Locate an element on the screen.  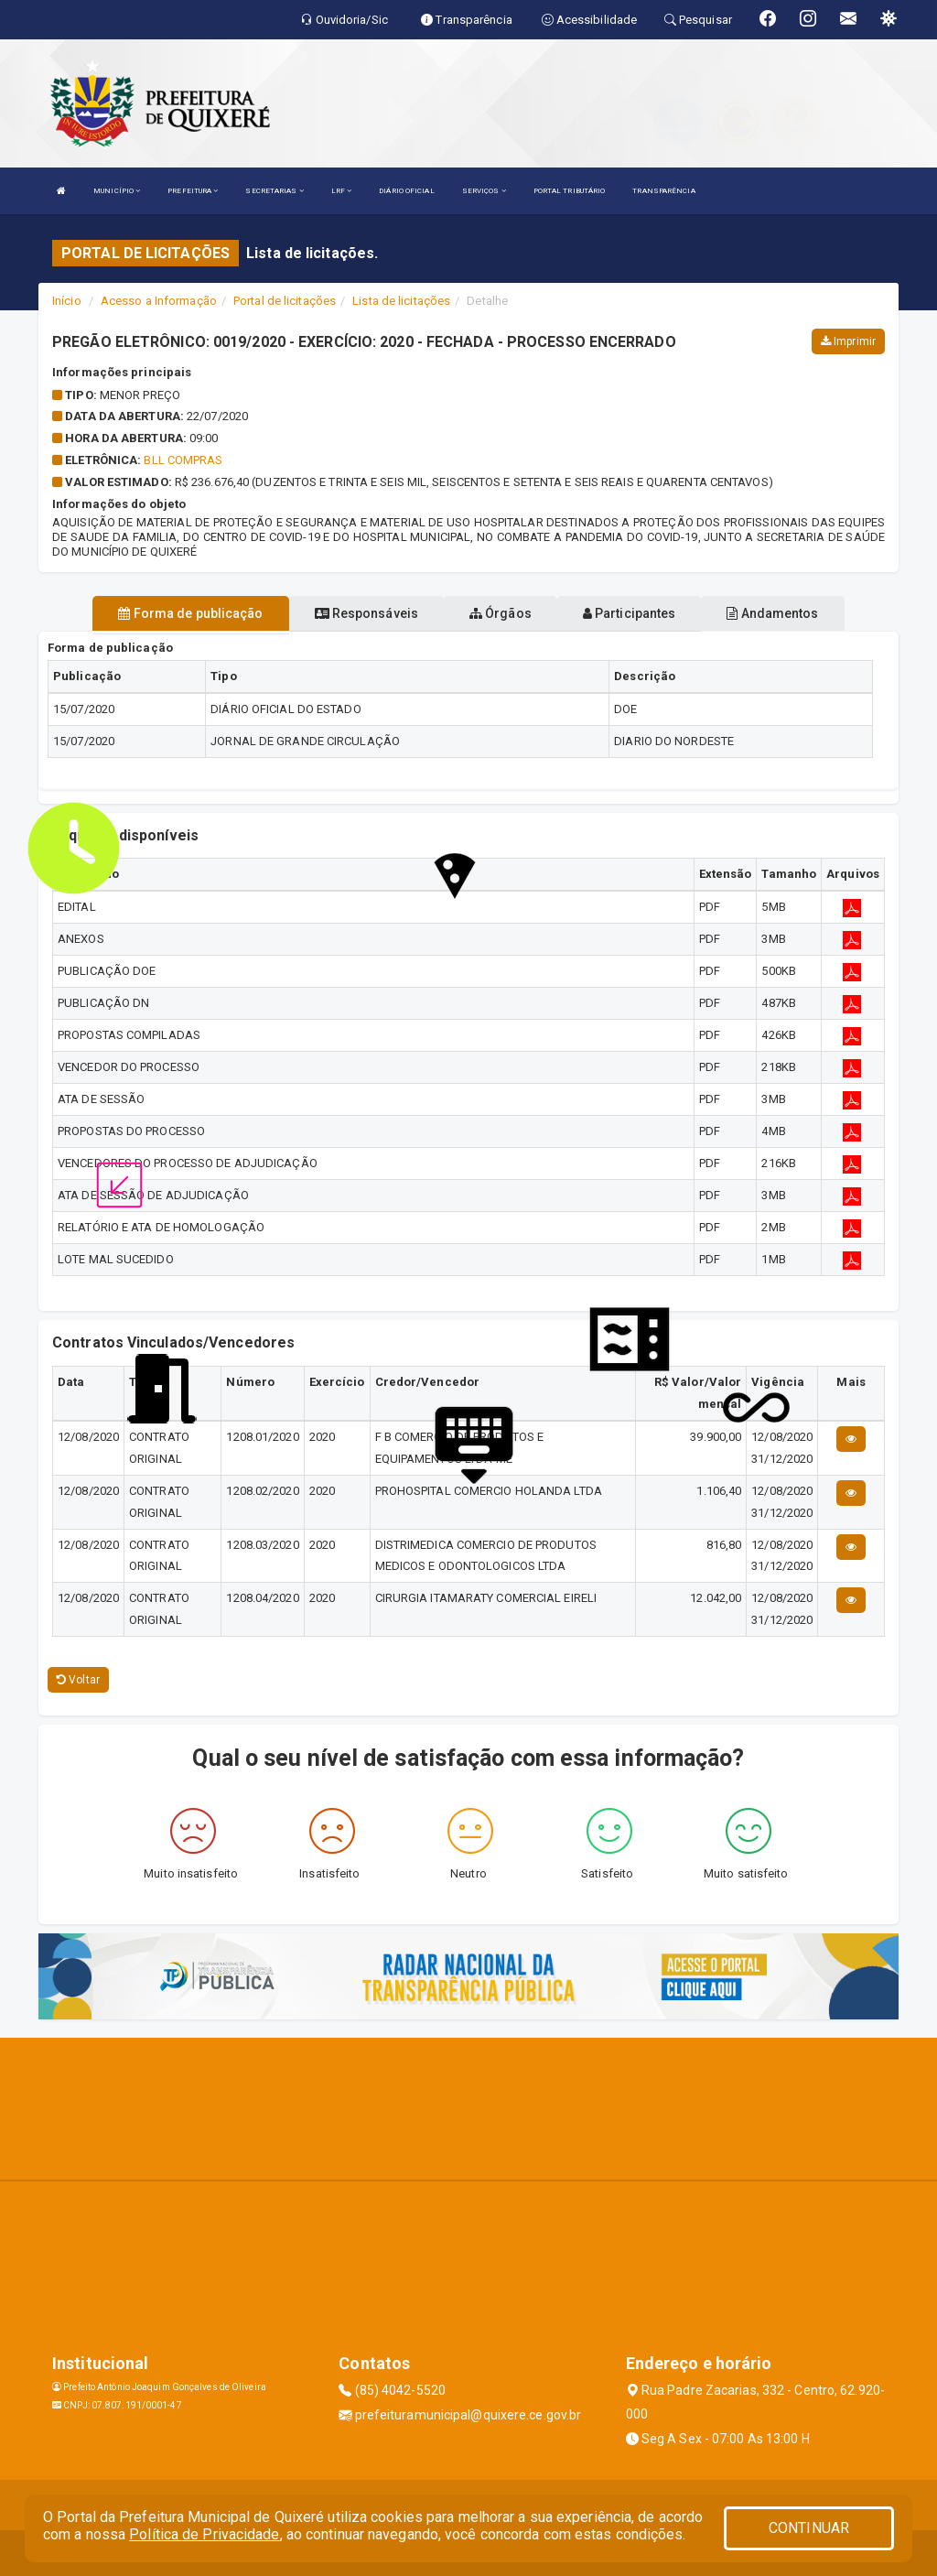
indicates unlimited or infinite capacity is located at coordinates (756, 1407).